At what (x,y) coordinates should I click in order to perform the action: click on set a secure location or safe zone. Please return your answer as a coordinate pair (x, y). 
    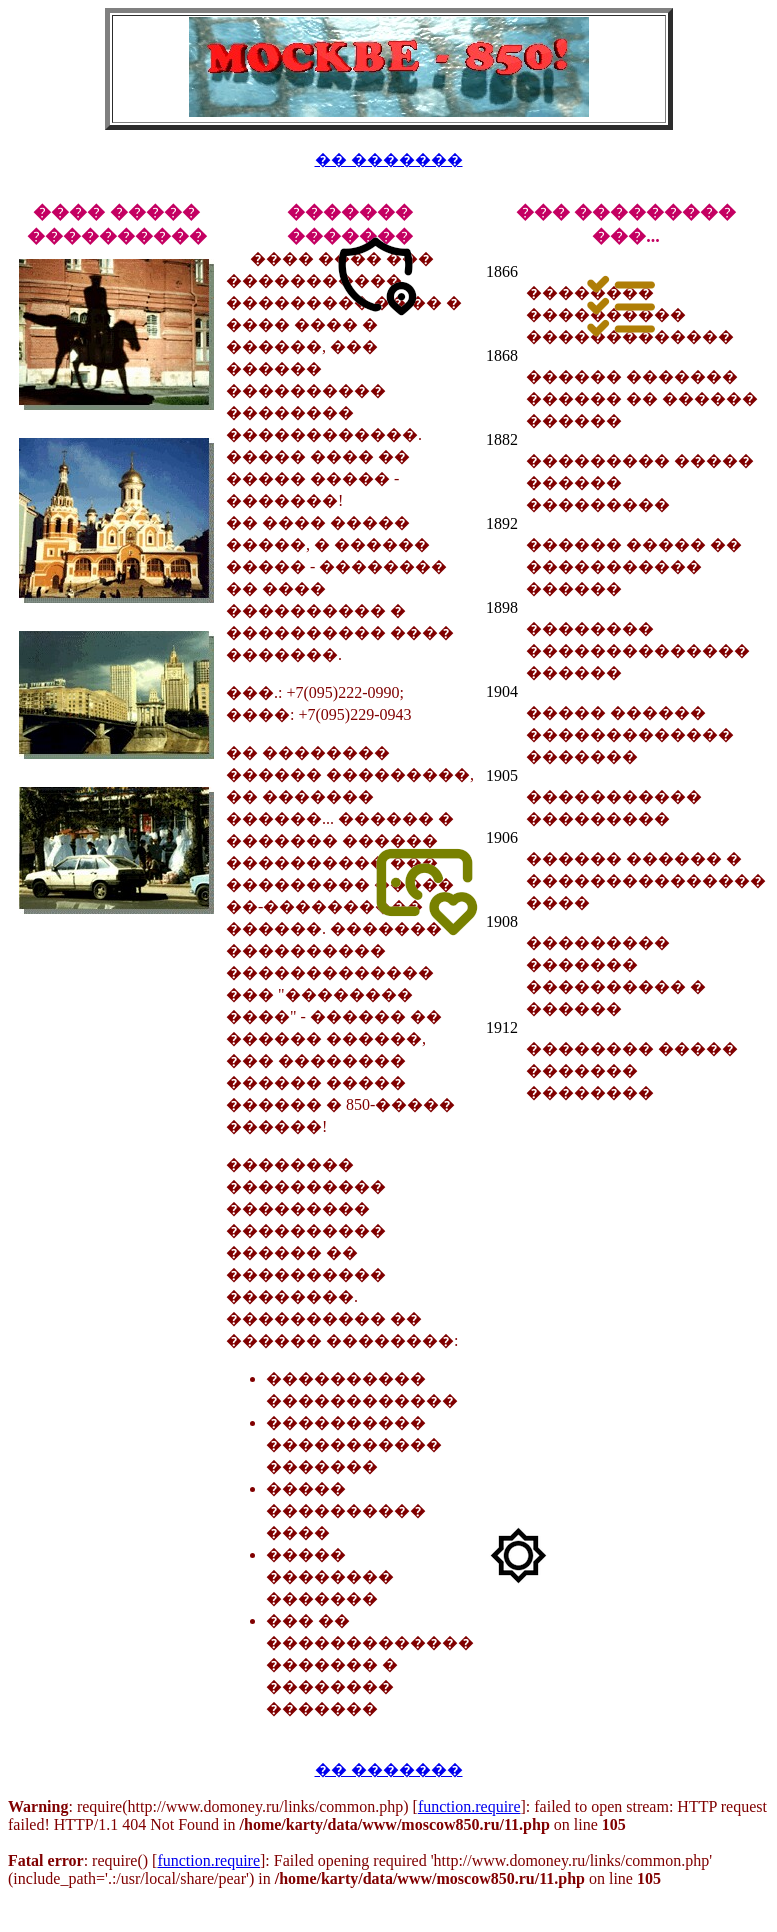
    Looking at the image, I should click on (375, 274).